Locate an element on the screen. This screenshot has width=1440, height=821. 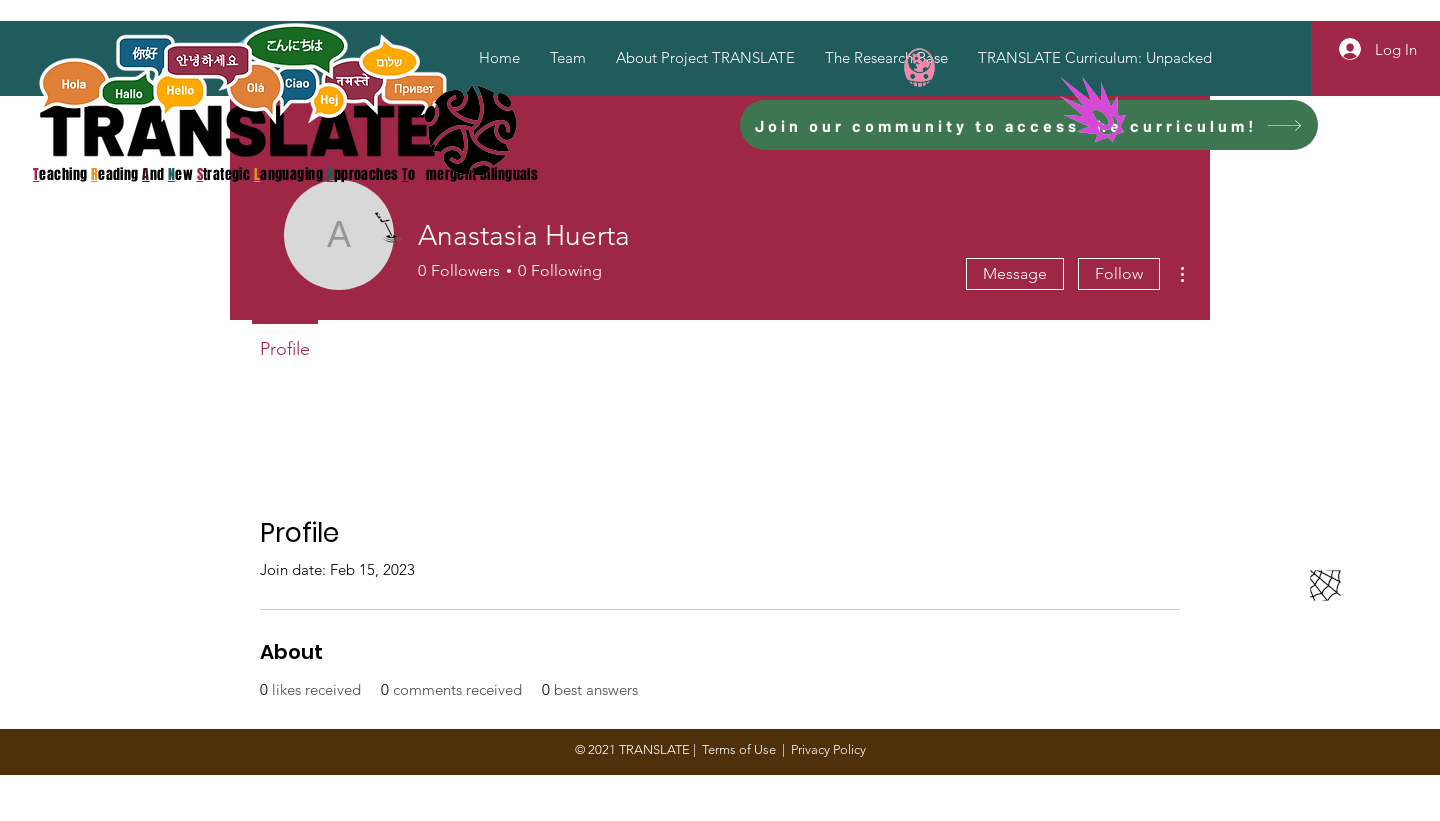
indicates a falling or dropping object in gameplay is located at coordinates (1092, 109).